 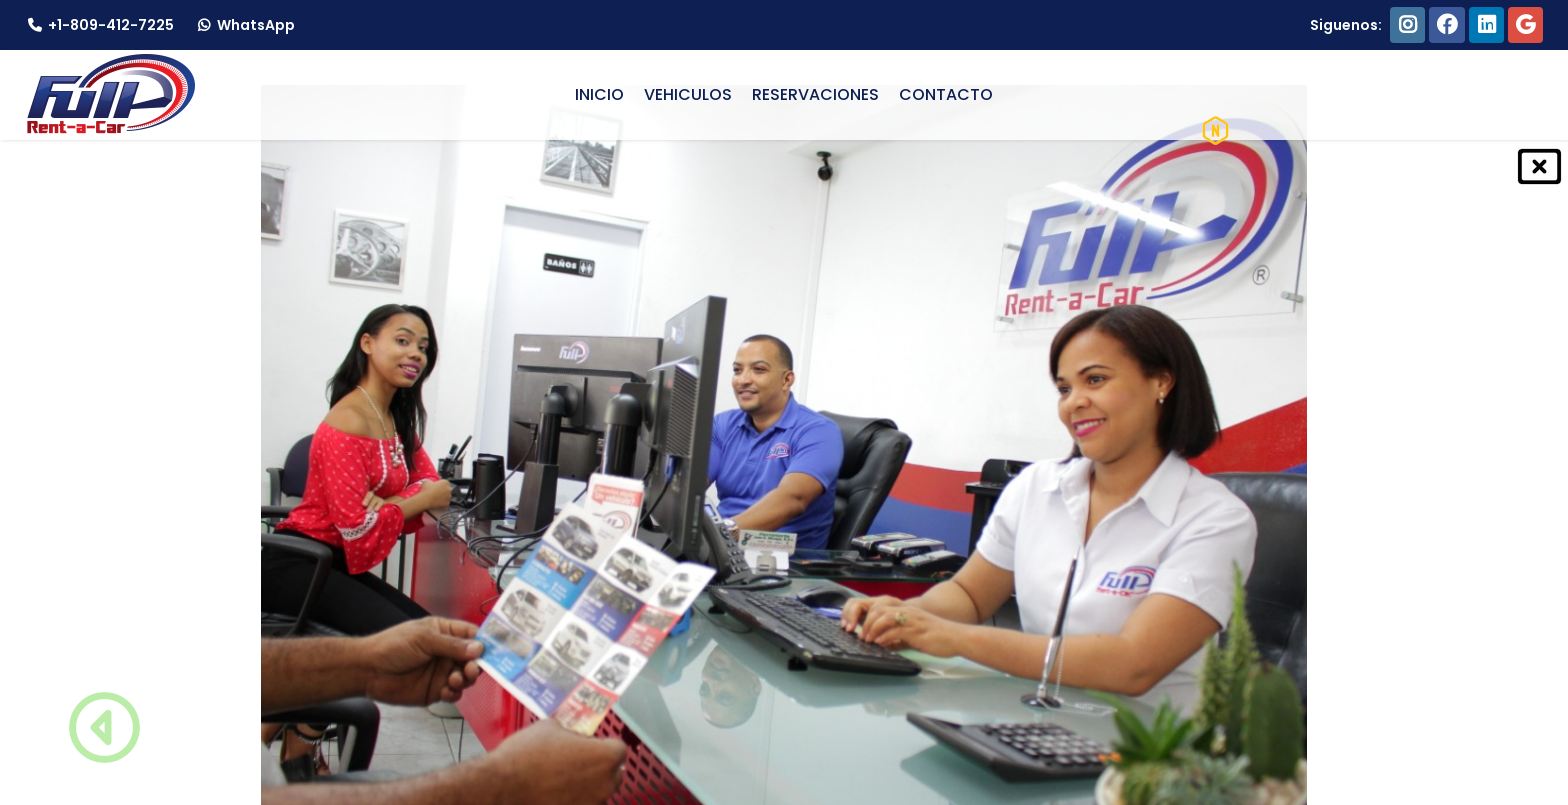 What do you see at coordinates (1539, 166) in the screenshot?
I see `cancel or close a presentation` at bounding box center [1539, 166].